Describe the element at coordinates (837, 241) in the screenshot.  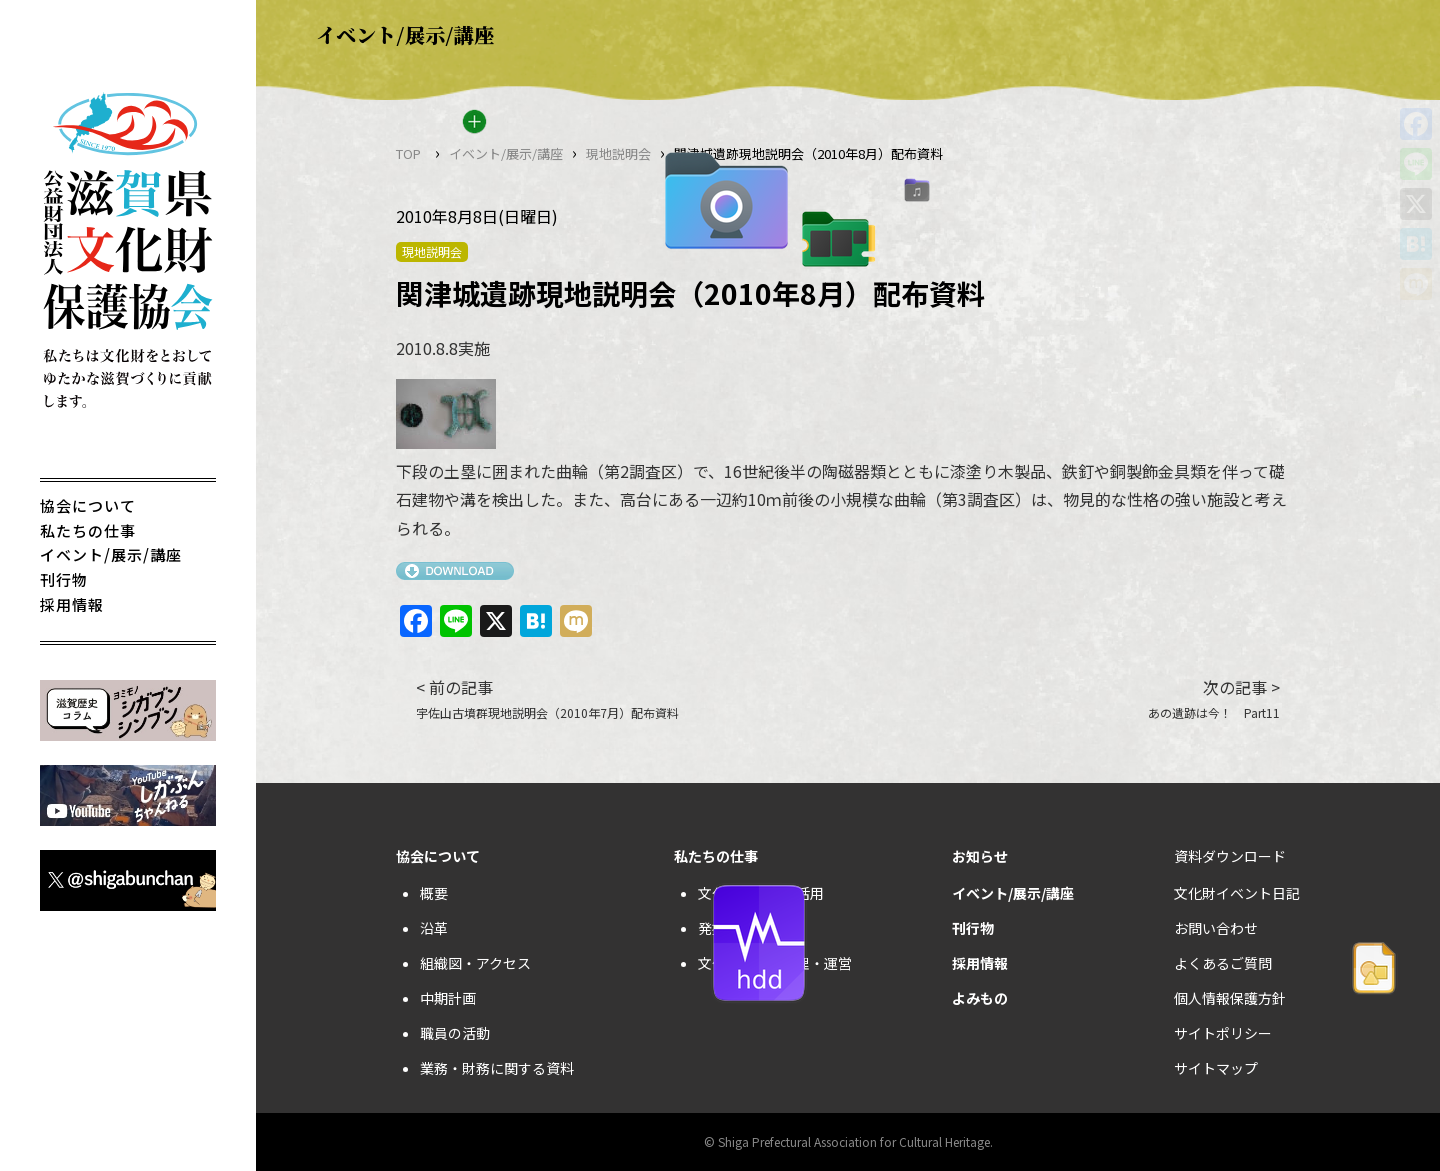
I see `folder containing NVMe SSD storage files` at that location.